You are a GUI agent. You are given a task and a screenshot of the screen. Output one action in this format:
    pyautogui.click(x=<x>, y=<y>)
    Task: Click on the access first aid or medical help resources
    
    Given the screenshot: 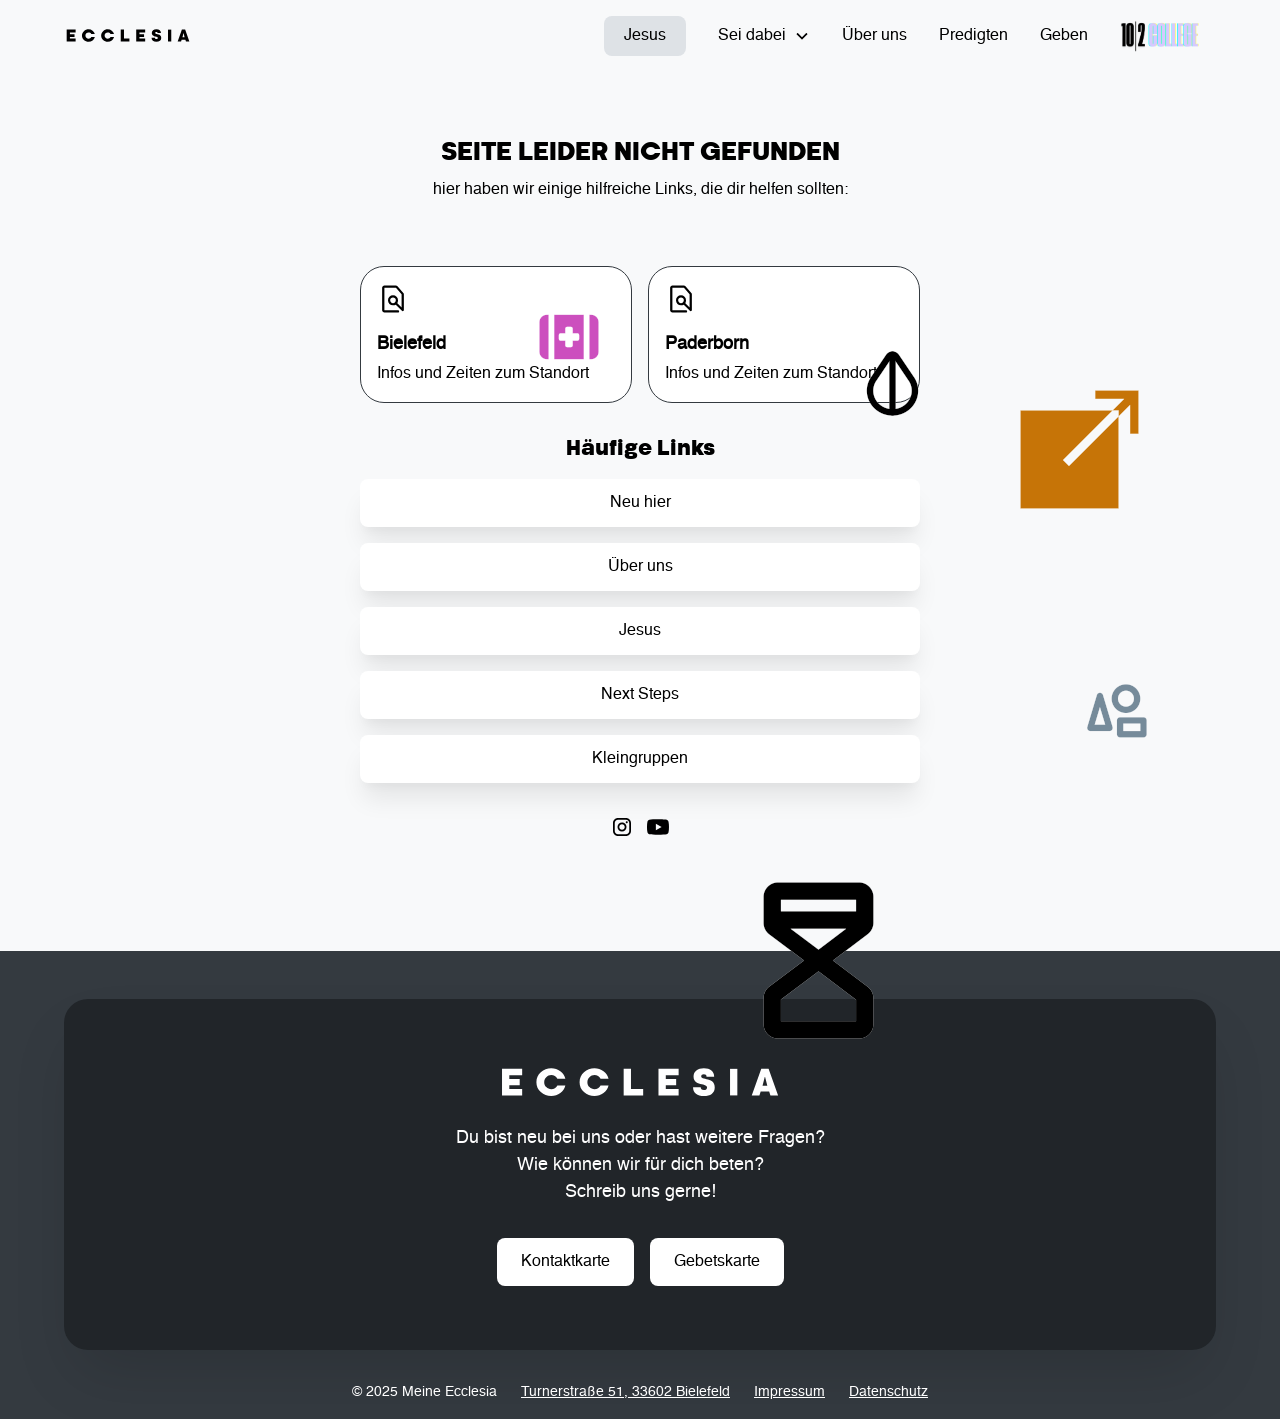 What is the action you would take?
    pyautogui.click(x=569, y=337)
    